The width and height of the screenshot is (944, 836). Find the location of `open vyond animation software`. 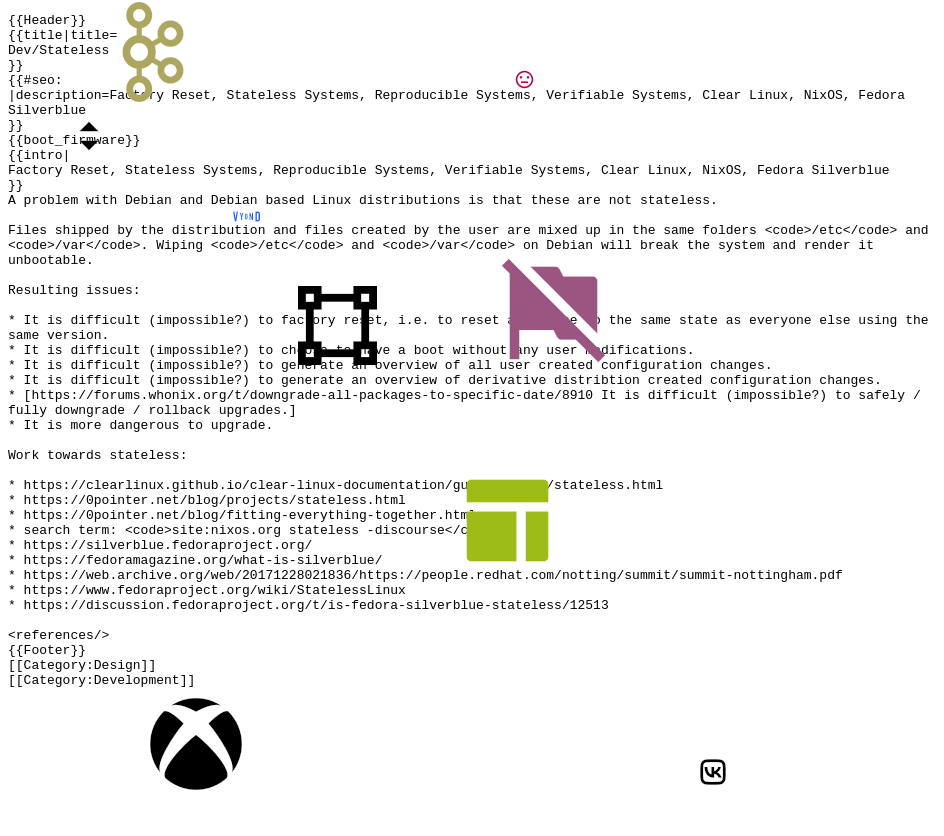

open vyond animation software is located at coordinates (246, 216).